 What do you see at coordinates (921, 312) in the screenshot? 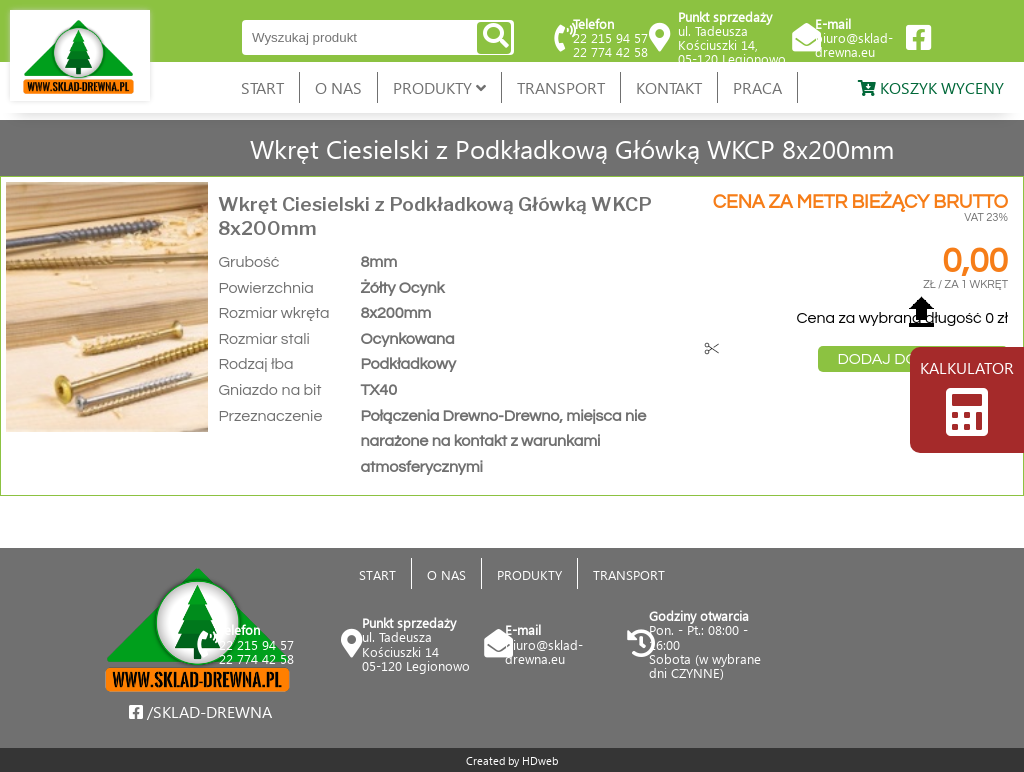
I see `upload a file` at bounding box center [921, 312].